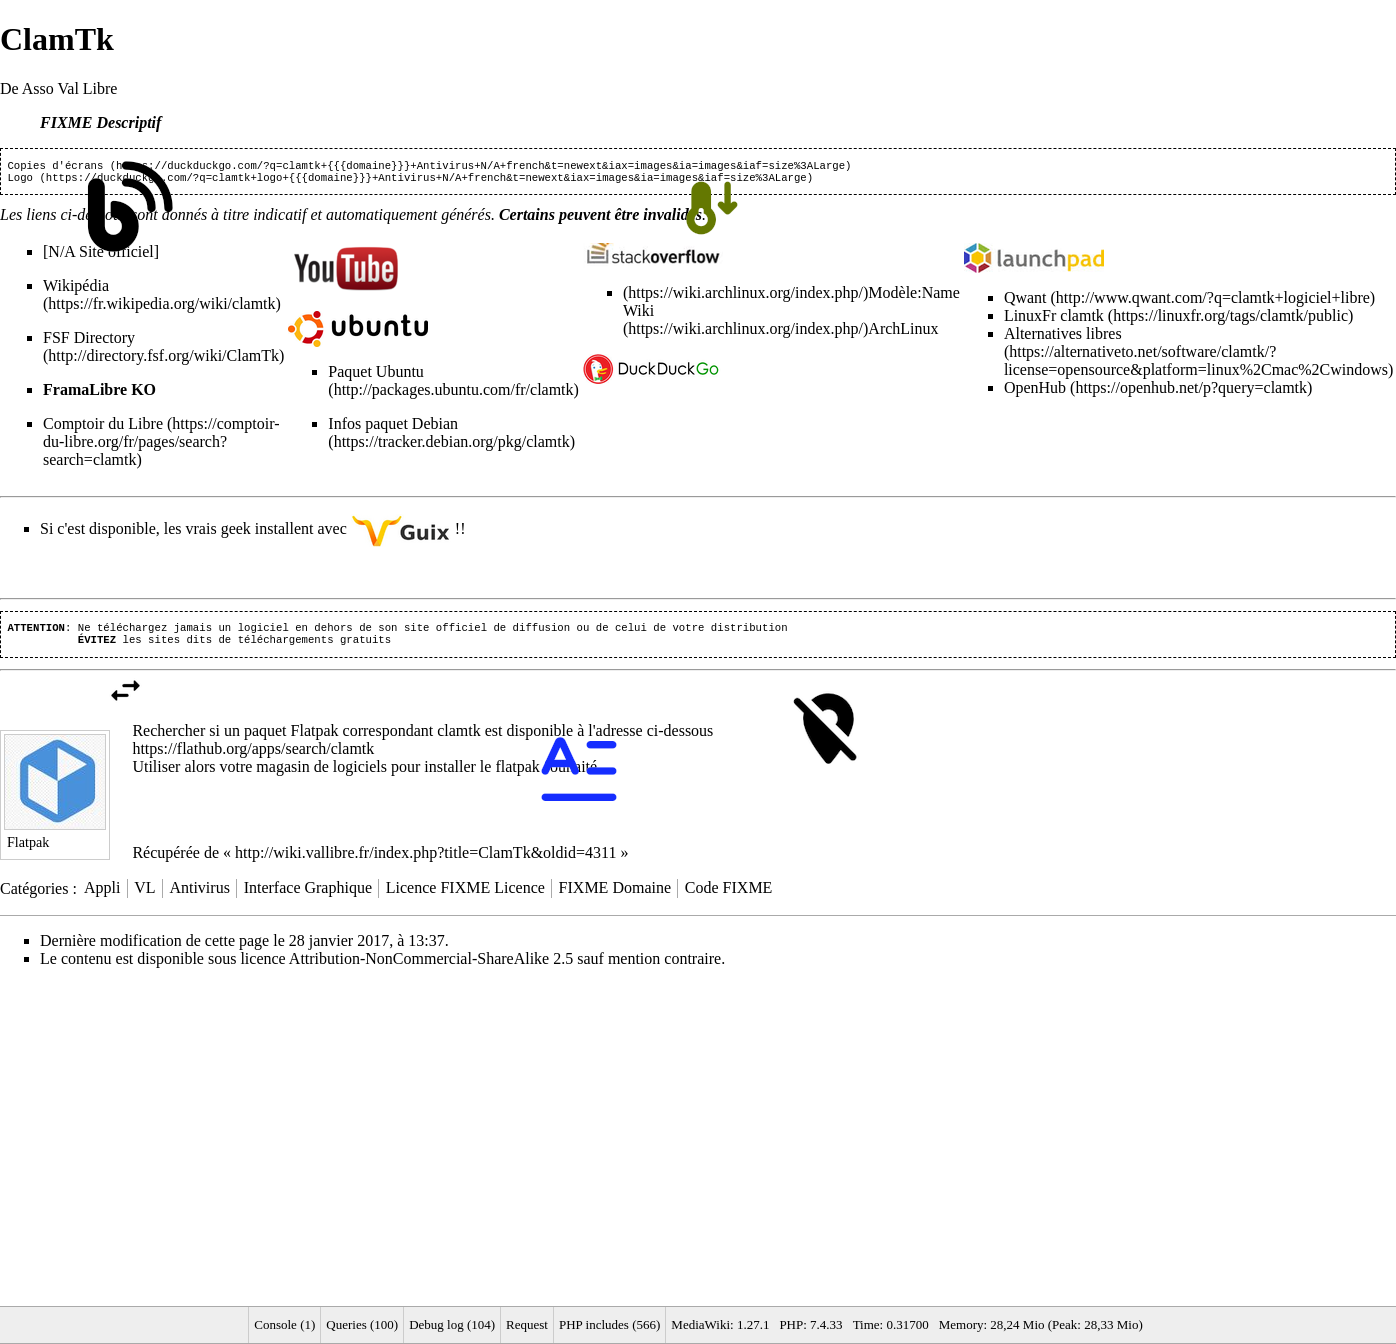  Describe the element at coordinates (711, 208) in the screenshot. I see `indicates temperature is decreasing` at that location.